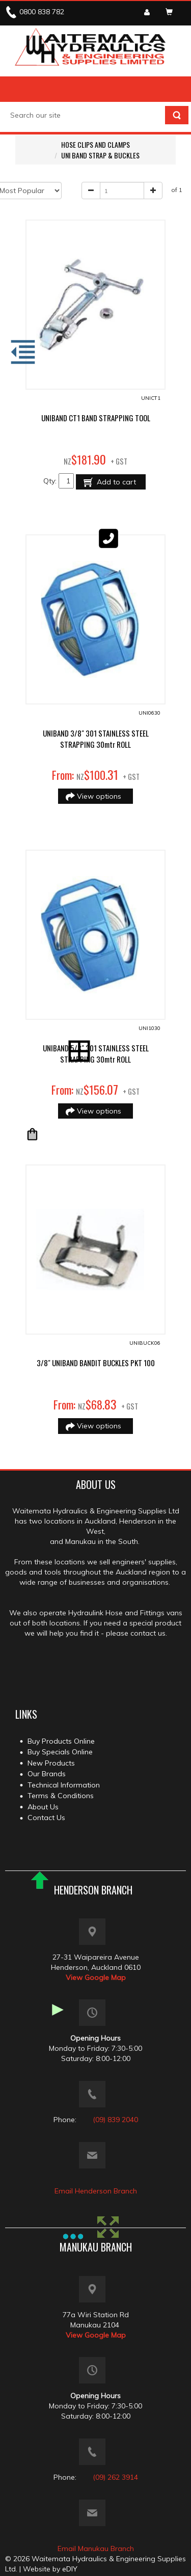 The width and height of the screenshot is (191, 2576). What do you see at coordinates (58, 2010) in the screenshot?
I see `play media or video content` at bounding box center [58, 2010].